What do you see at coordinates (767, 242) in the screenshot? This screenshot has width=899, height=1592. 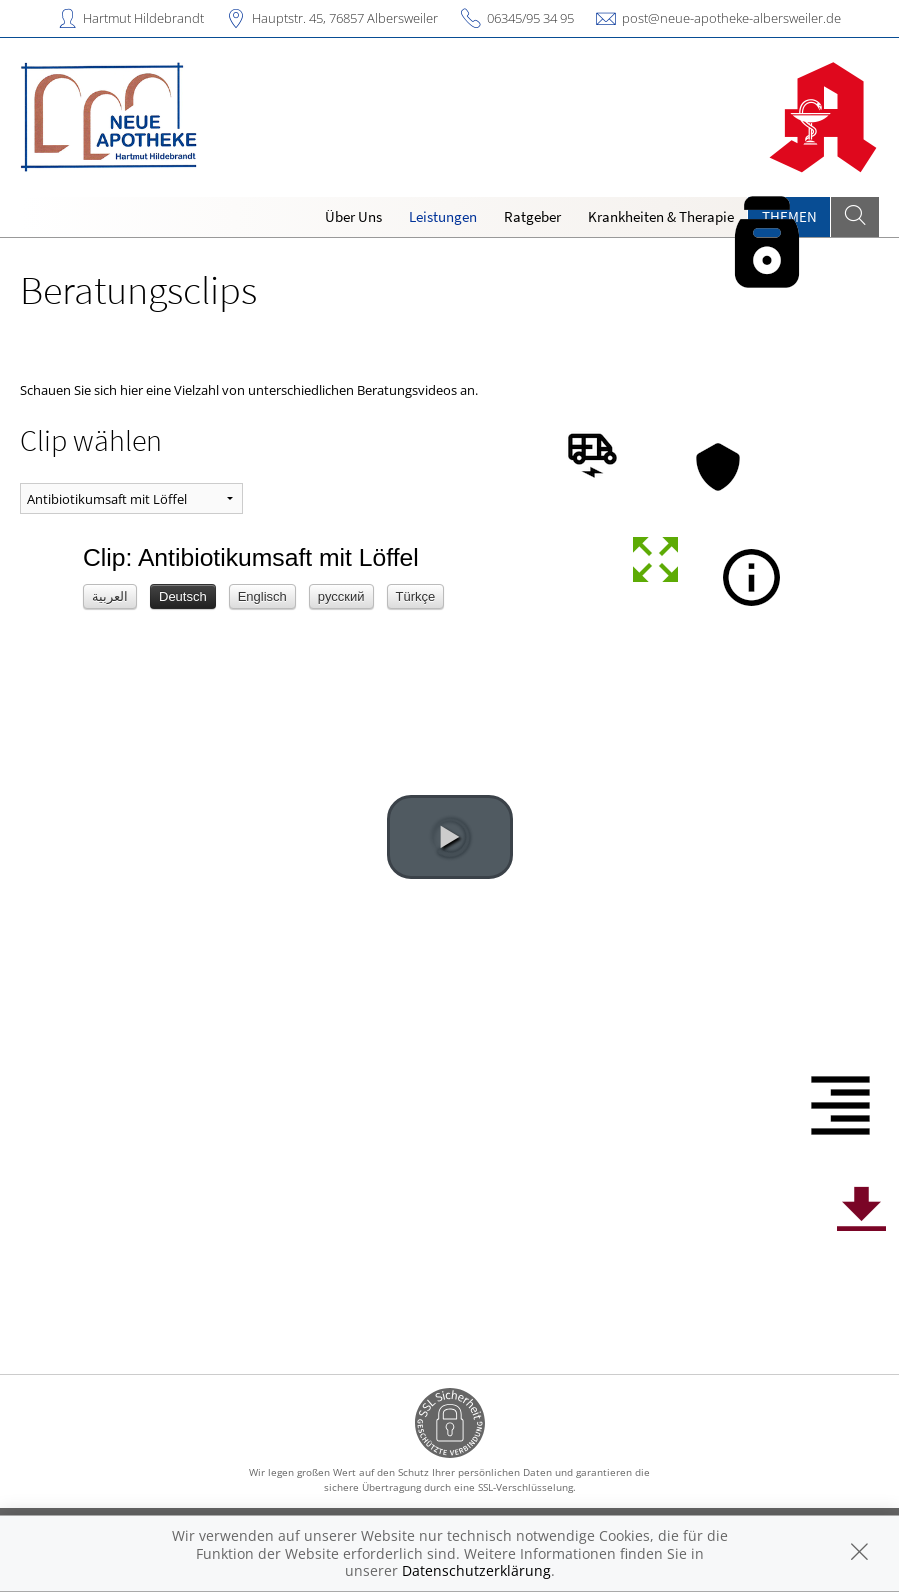 I see `indicates dairy or milk product category` at bounding box center [767, 242].